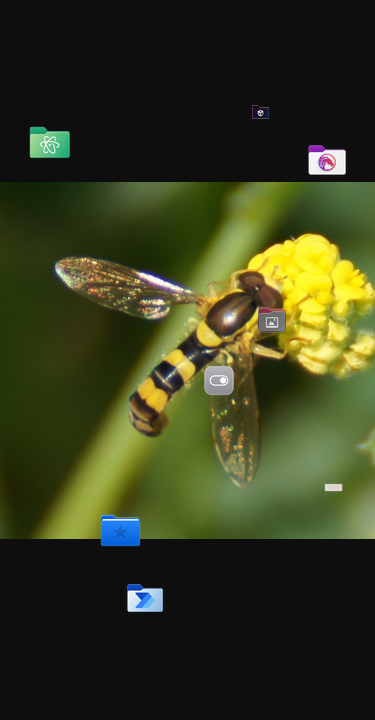  Describe the element at coordinates (327, 161) in the screenshot. I see `open garuda linux system folder` at that location.